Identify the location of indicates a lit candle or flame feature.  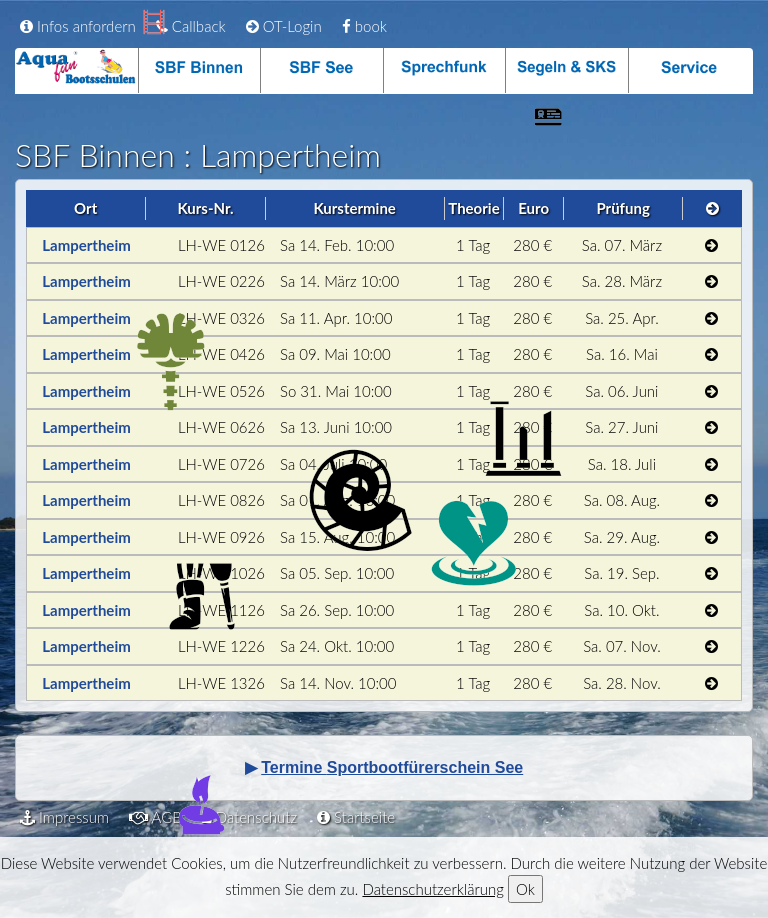
(201, 805).